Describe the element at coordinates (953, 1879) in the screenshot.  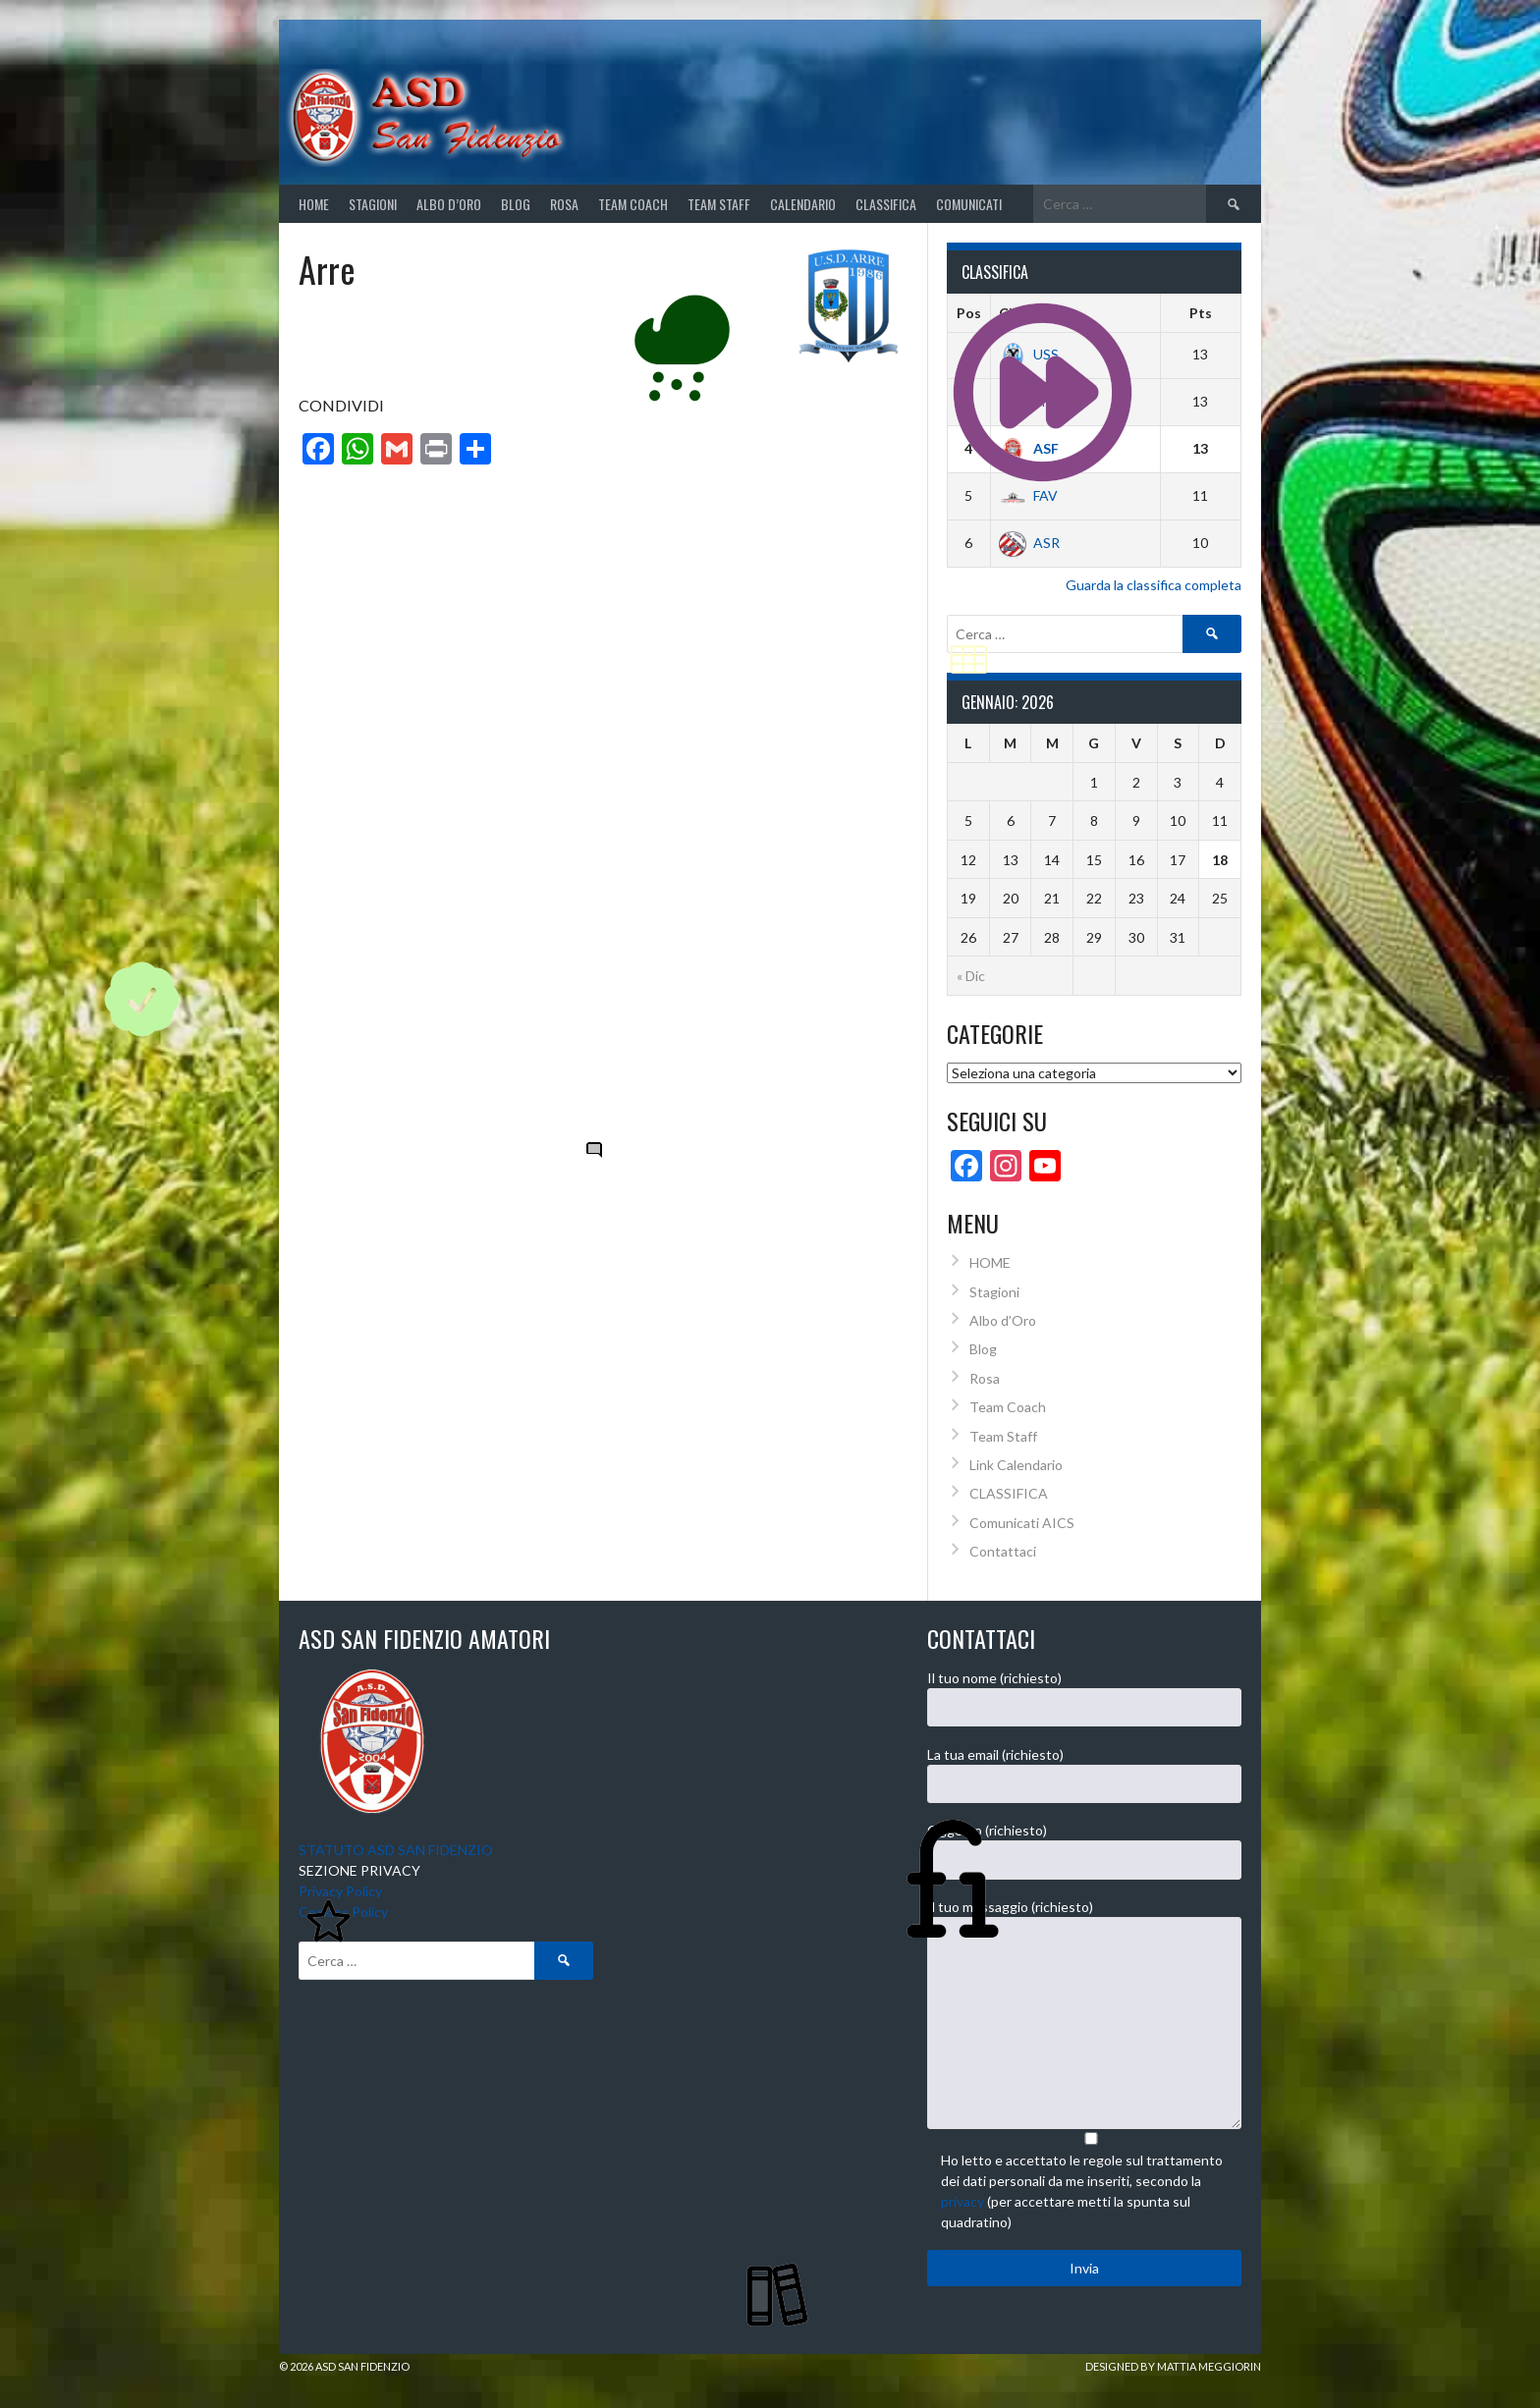
I see `apply ligature formatting to selected text` at that location.